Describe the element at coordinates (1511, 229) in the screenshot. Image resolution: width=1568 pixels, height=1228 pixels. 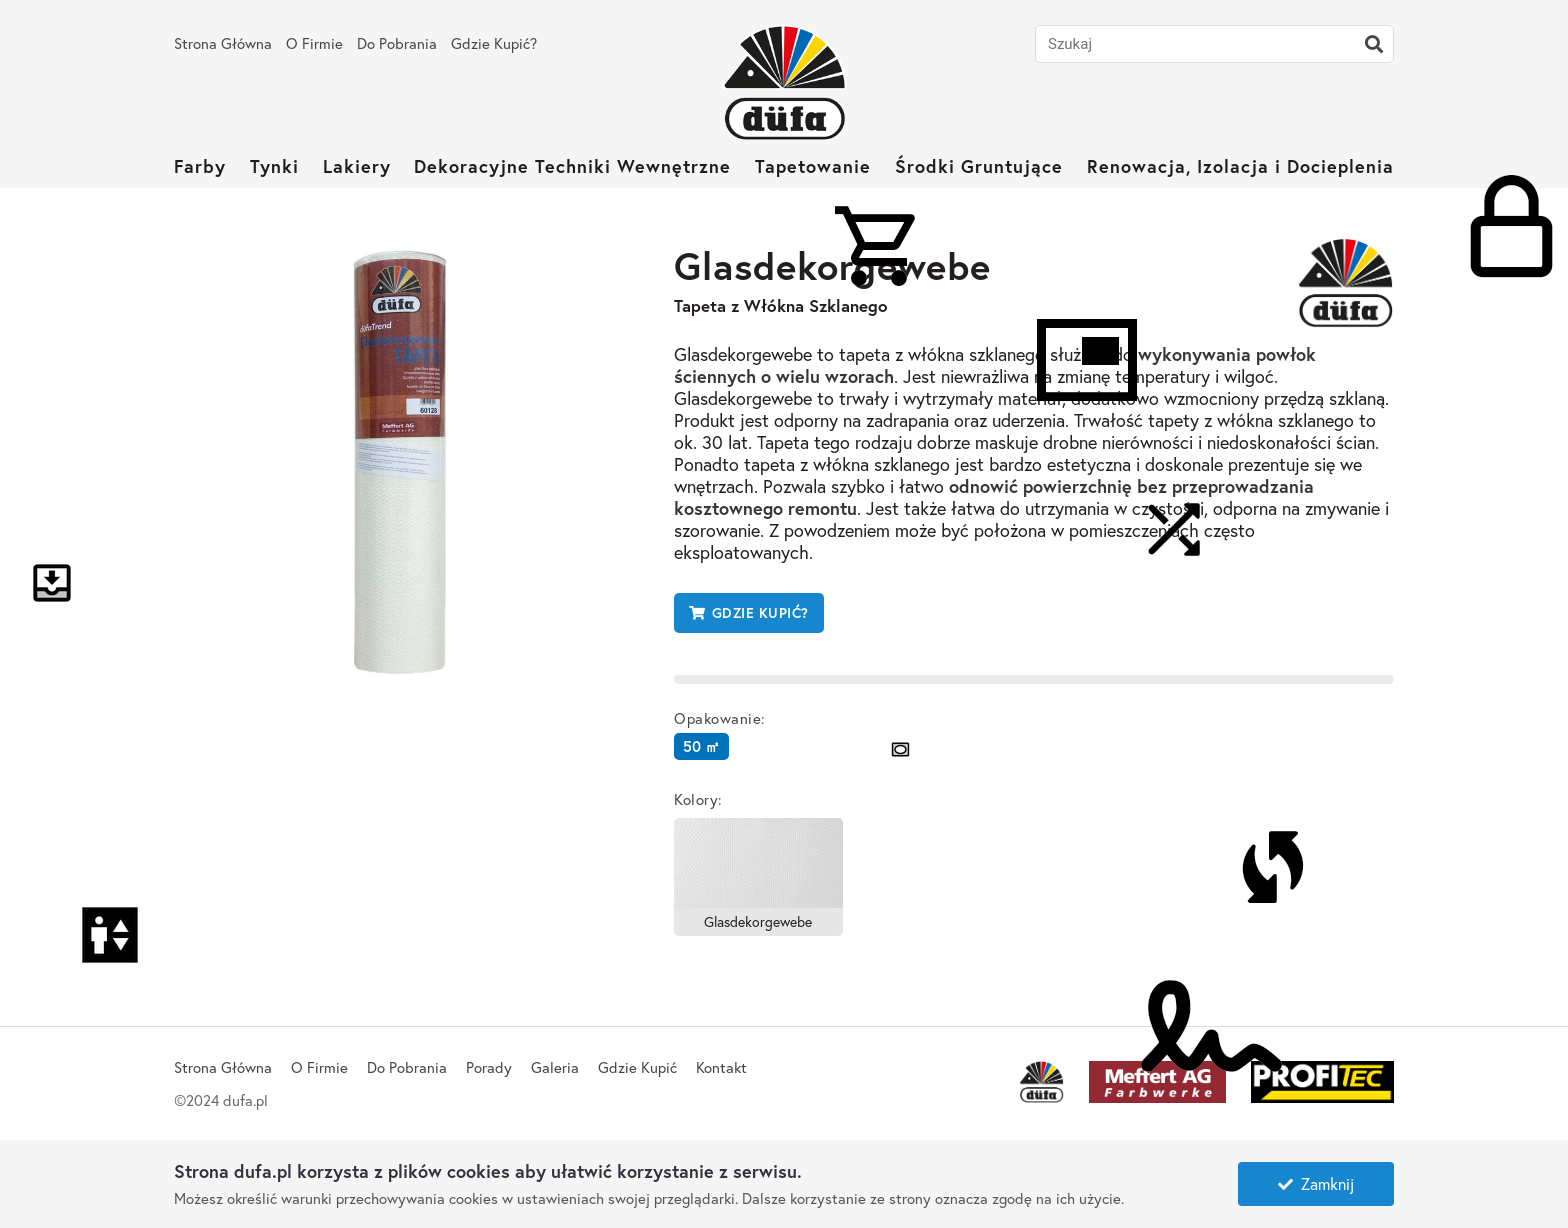
I see `indicates a locked or secure item` at that location.